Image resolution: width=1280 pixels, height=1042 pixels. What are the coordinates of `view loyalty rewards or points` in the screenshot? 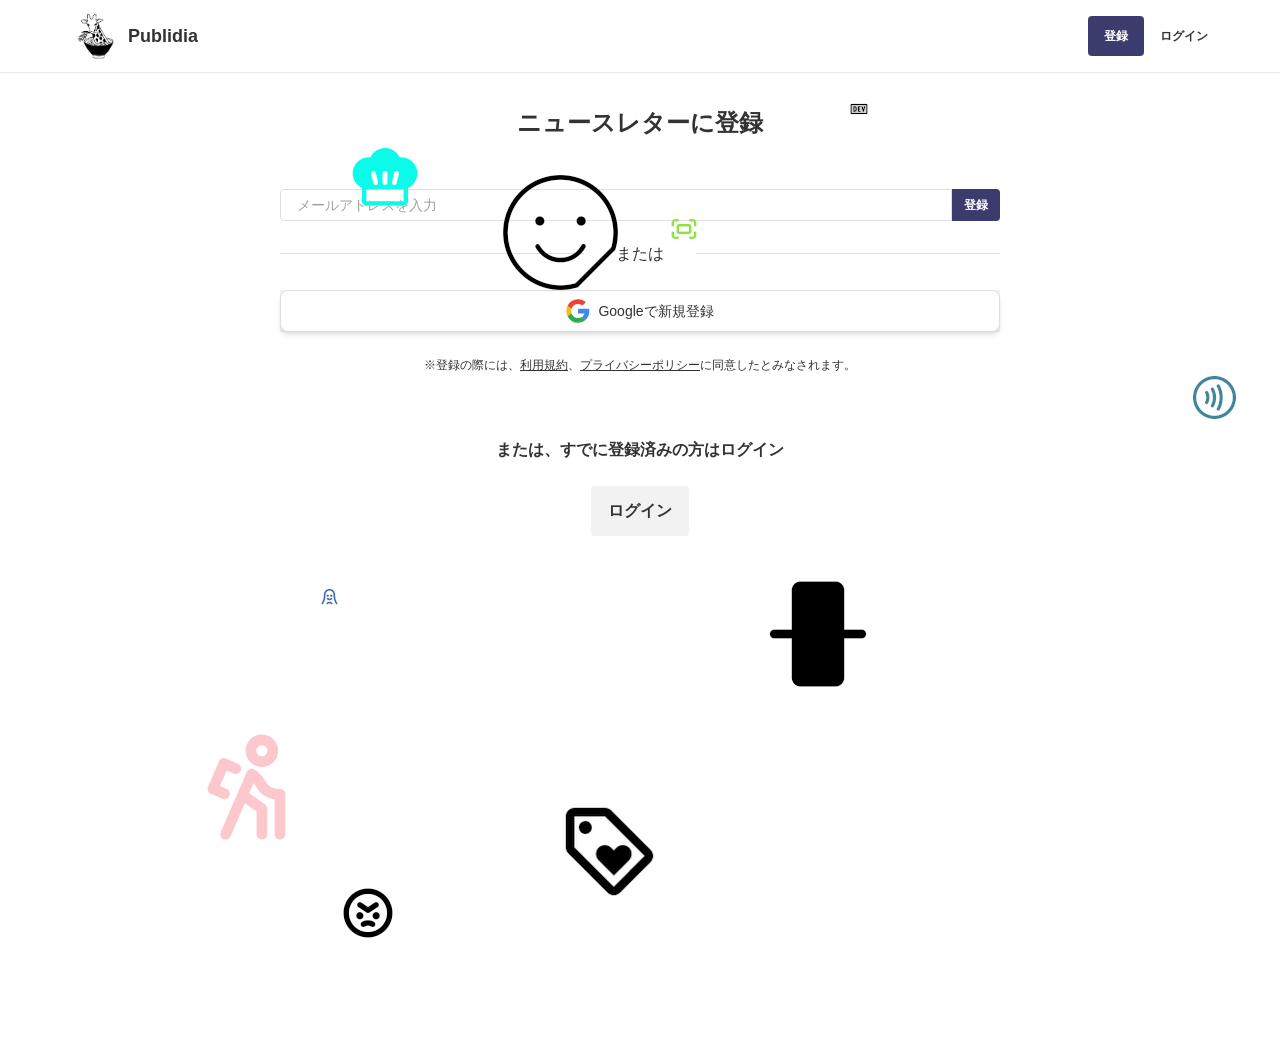 It's located at (609, 851).